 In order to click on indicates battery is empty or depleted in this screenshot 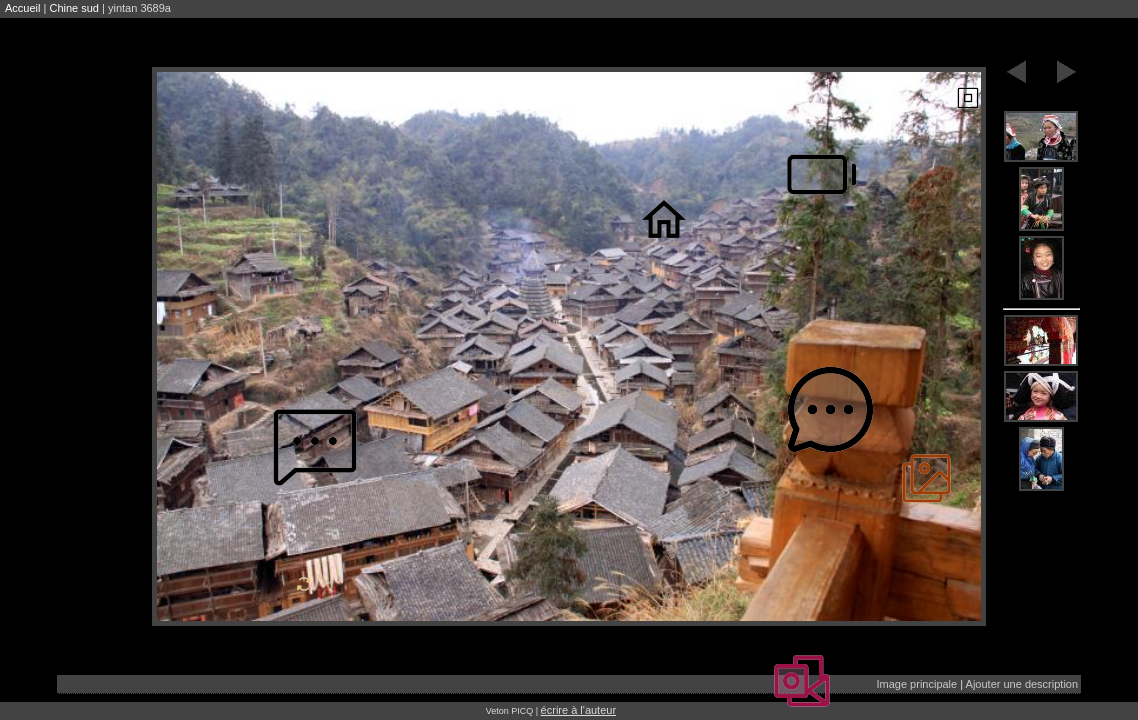, I will do `click(820, 174)`.